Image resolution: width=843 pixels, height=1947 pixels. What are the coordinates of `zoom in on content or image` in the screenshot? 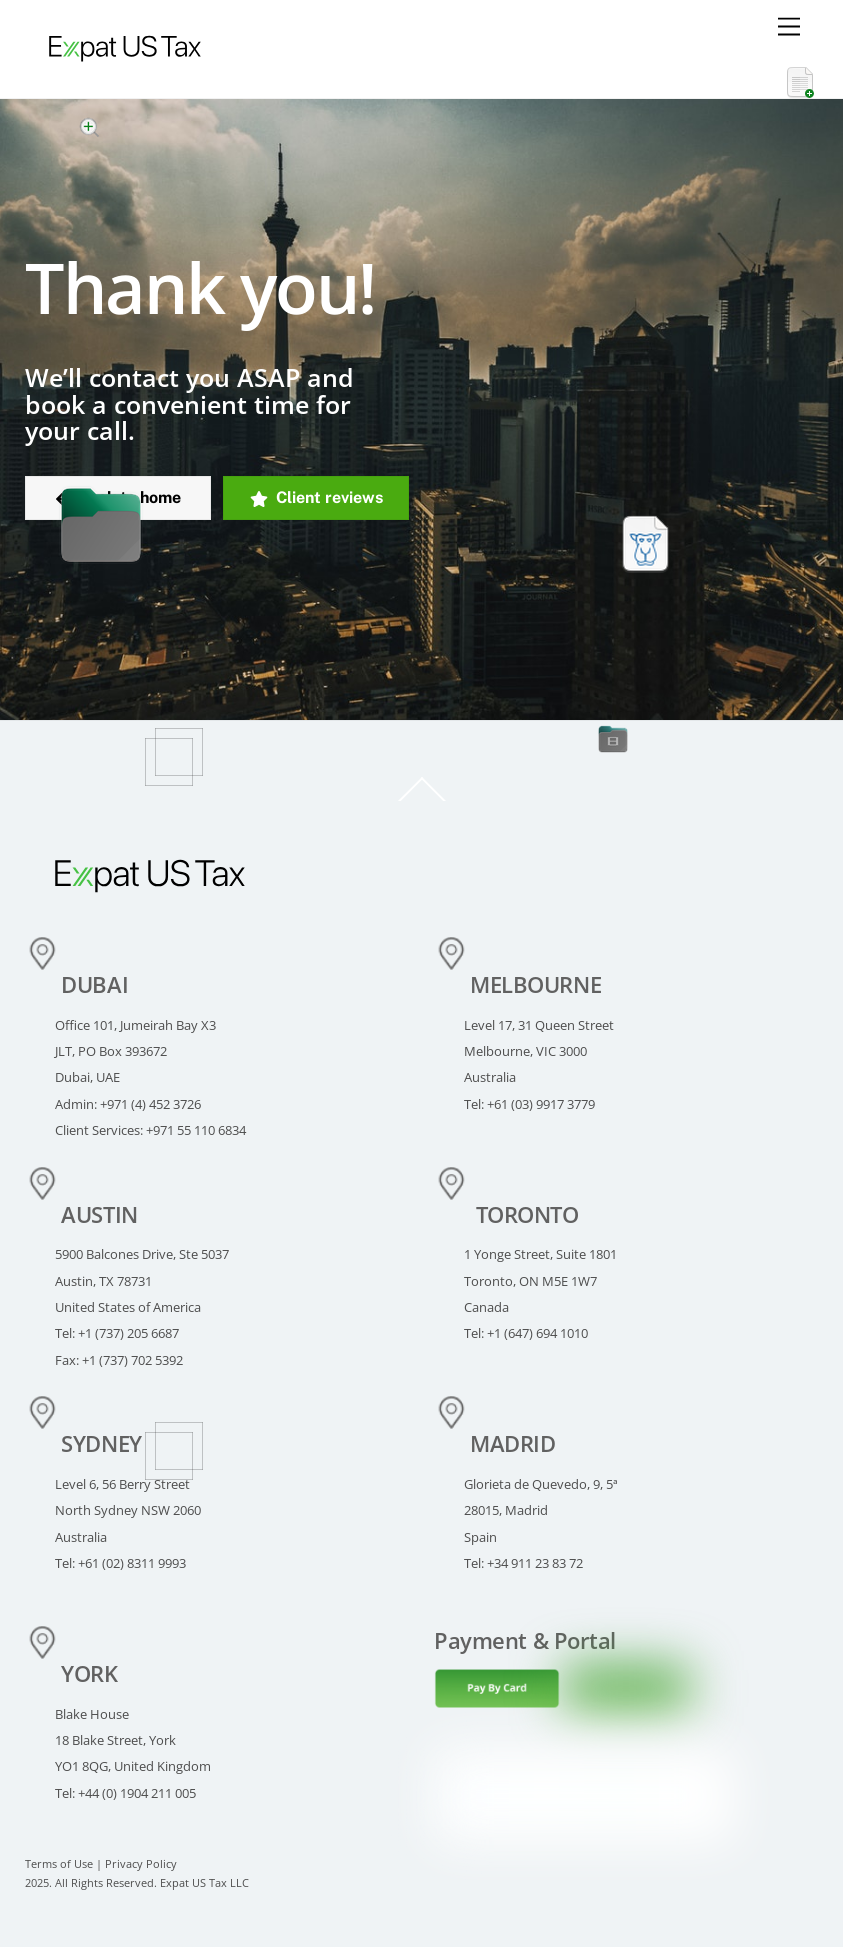 It's located at (89, 127).